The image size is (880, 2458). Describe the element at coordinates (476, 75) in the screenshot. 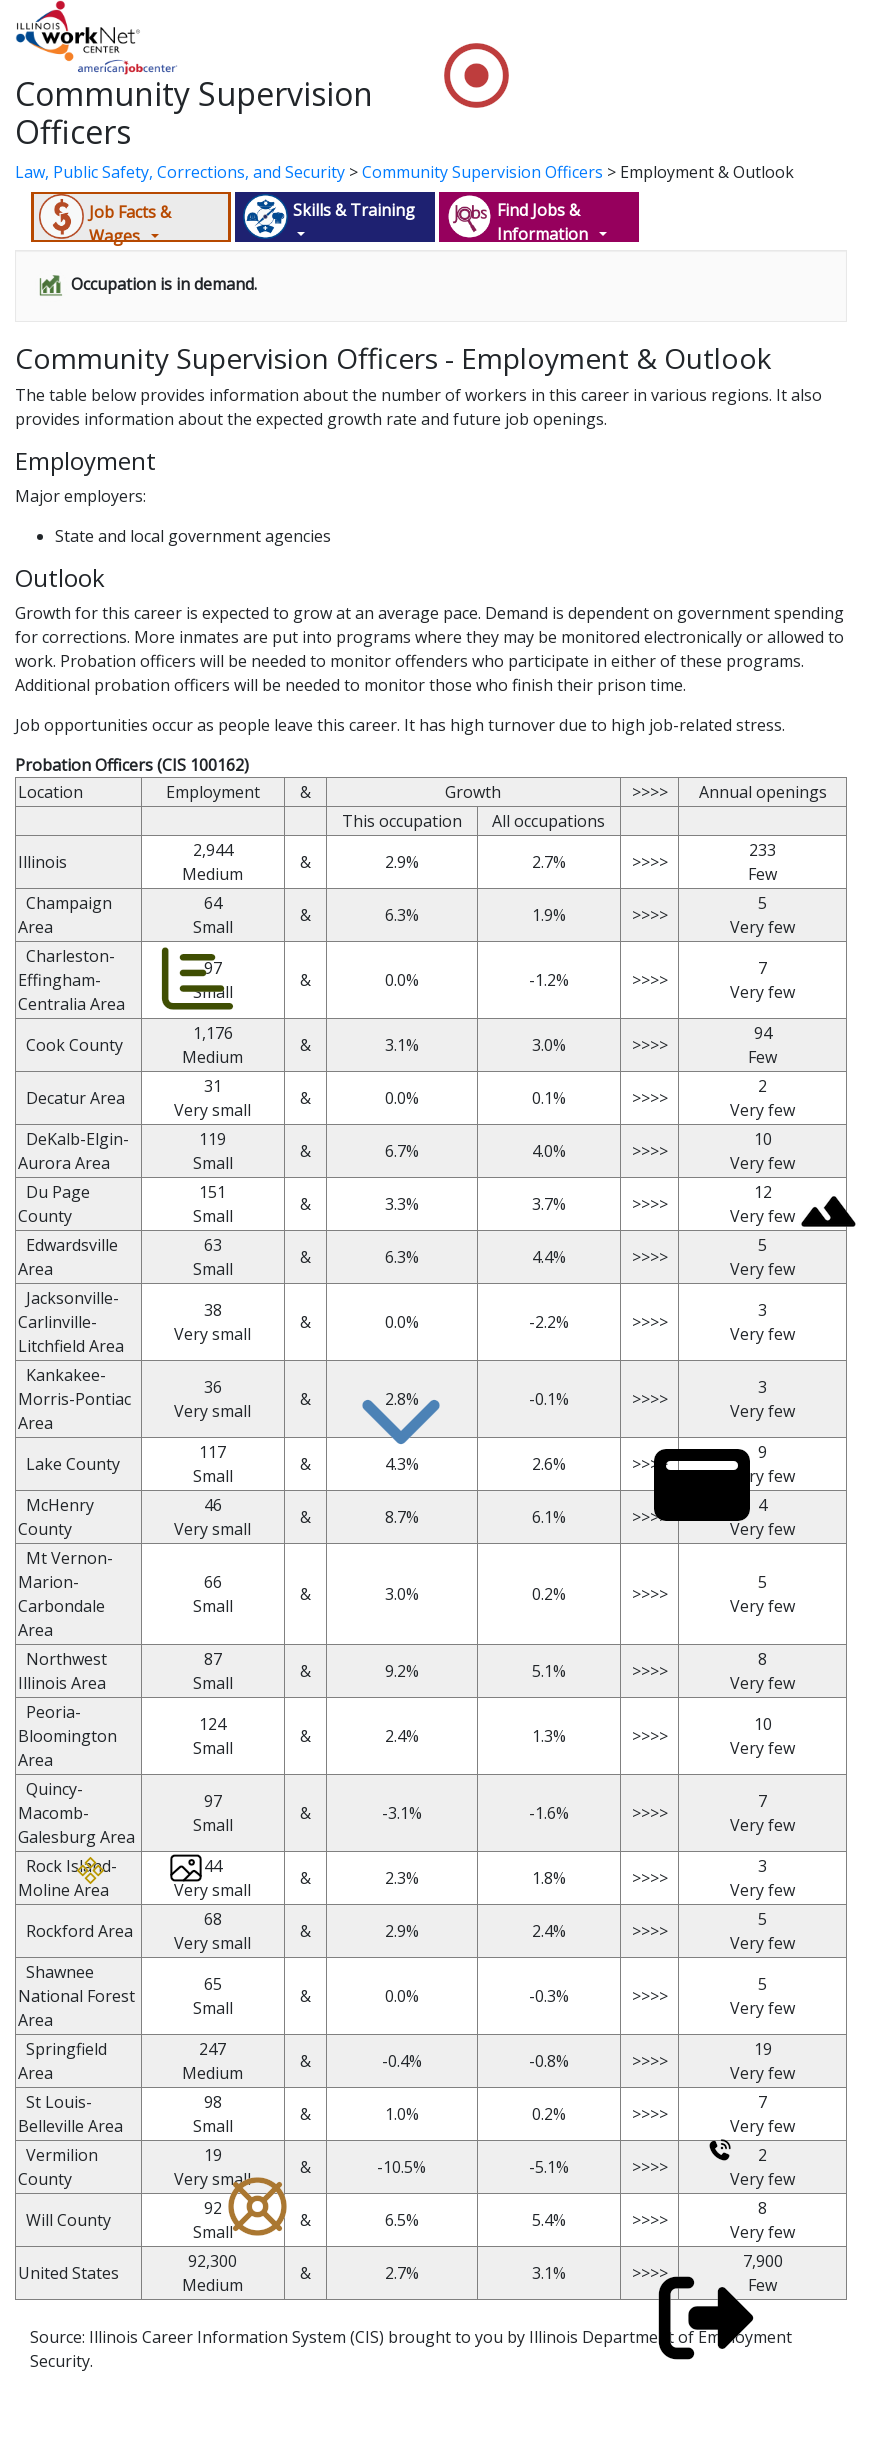

I see `select this option (radio button)` at that location.